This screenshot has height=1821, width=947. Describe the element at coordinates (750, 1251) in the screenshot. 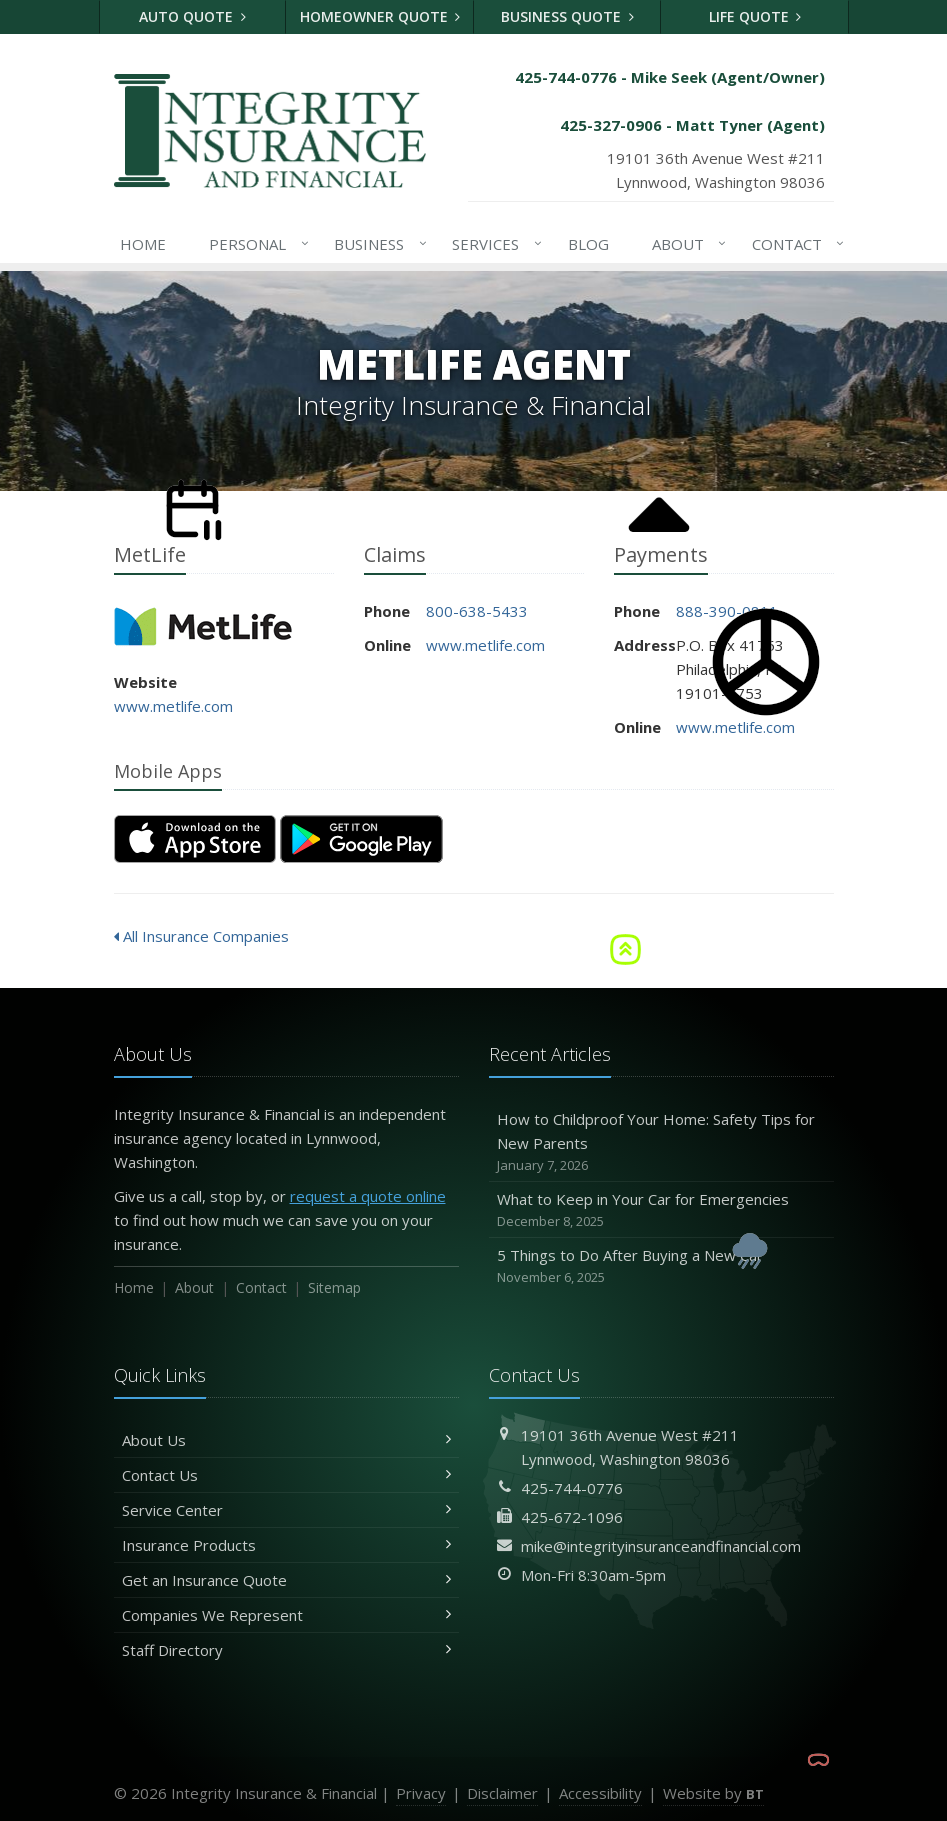

I see `indicates rainy weather conditions` at that location.